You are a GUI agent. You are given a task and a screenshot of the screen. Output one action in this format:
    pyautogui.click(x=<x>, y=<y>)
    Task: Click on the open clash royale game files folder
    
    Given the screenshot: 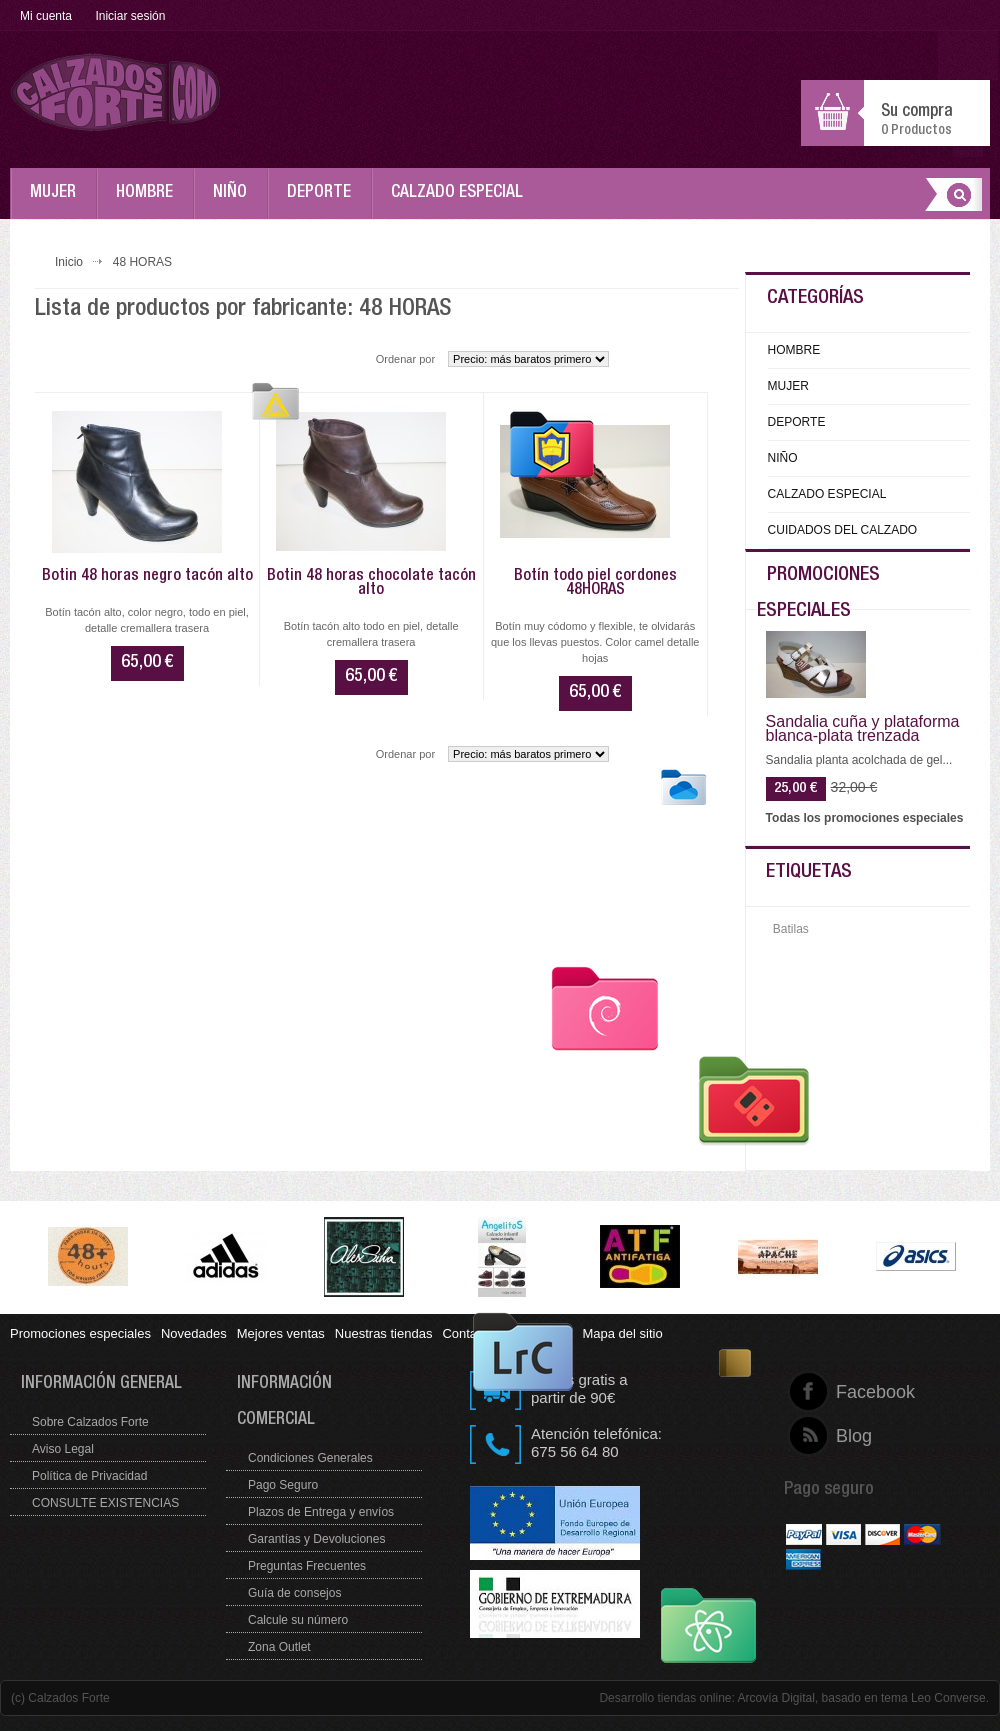 What is the action you would take?
    pyautogui.click(x=551, y=446)
    